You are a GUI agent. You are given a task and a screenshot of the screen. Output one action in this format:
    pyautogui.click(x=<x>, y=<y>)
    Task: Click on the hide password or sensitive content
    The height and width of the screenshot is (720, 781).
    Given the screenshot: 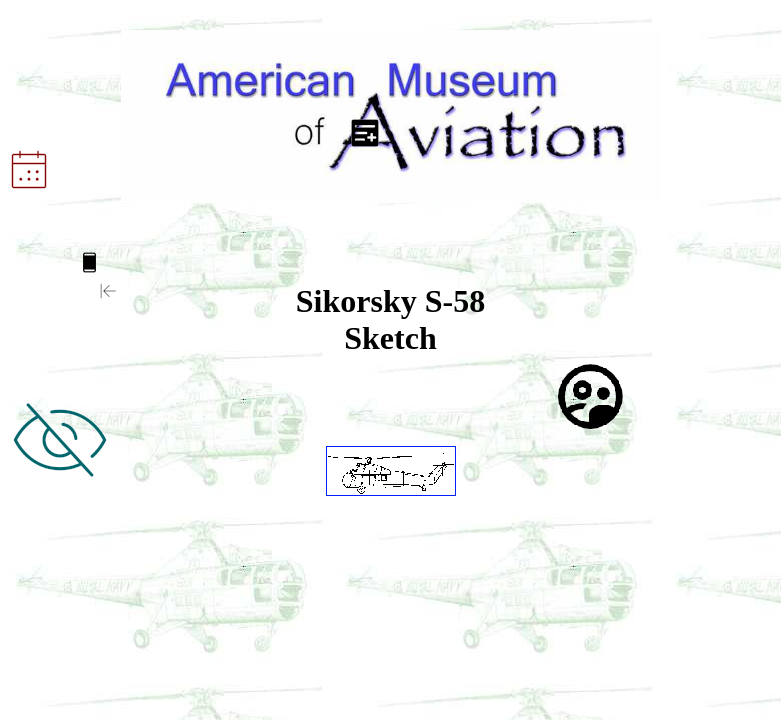 What is the action you would take?
    pyautogui.click(x=60, y=440)
    